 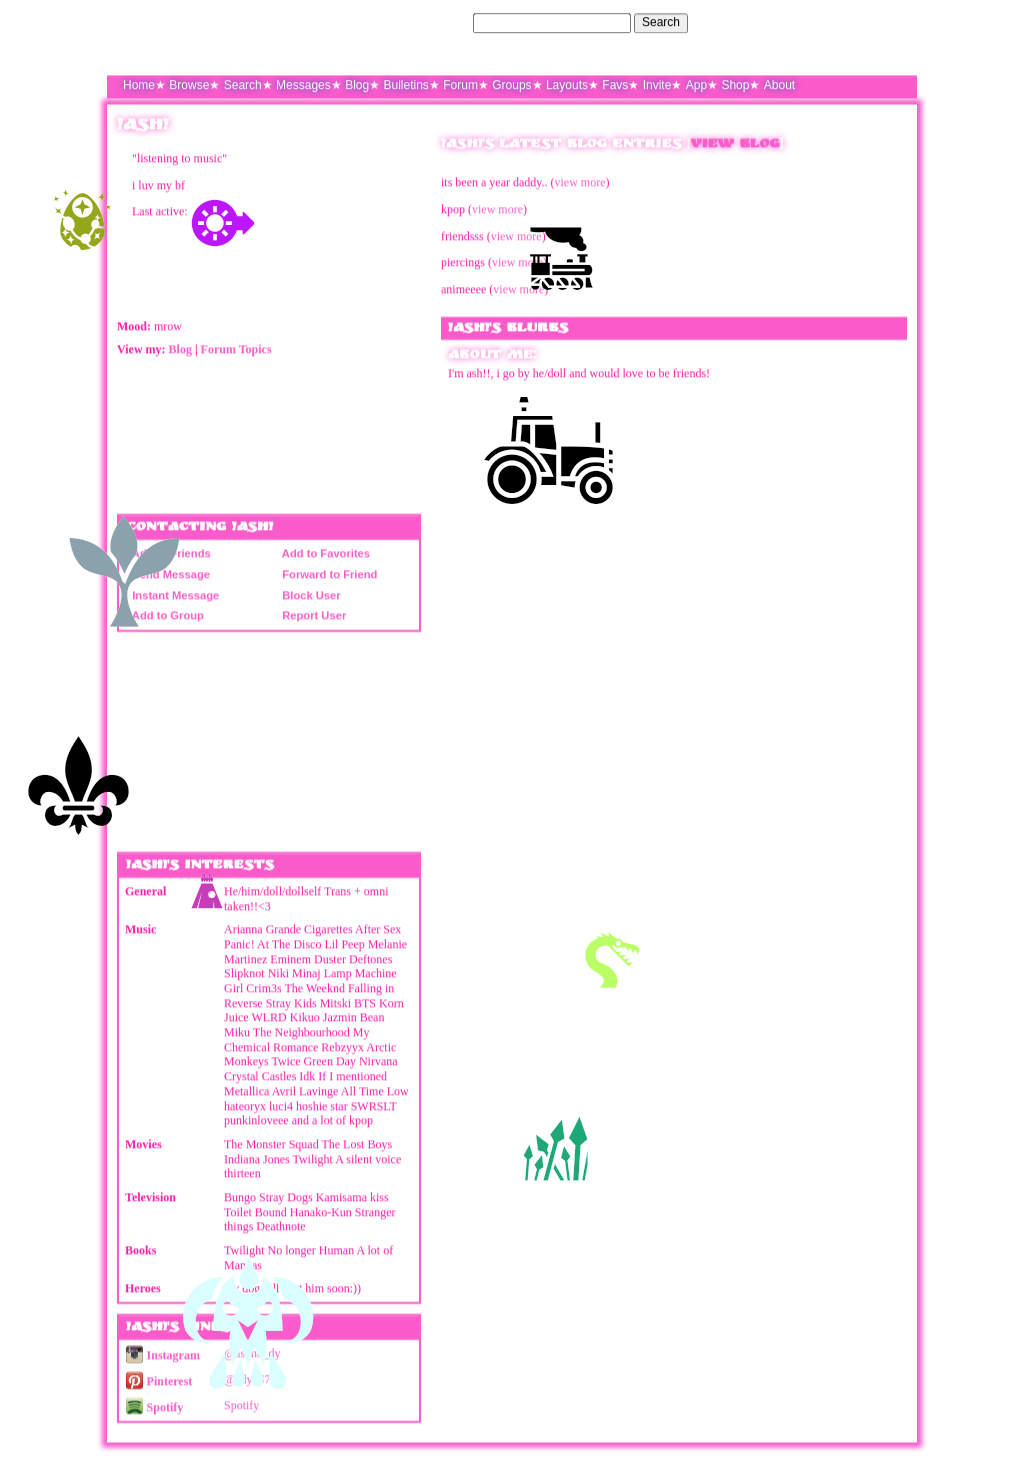 I want to click on indicates new growth or beginner status, so click(x=123, y=571).